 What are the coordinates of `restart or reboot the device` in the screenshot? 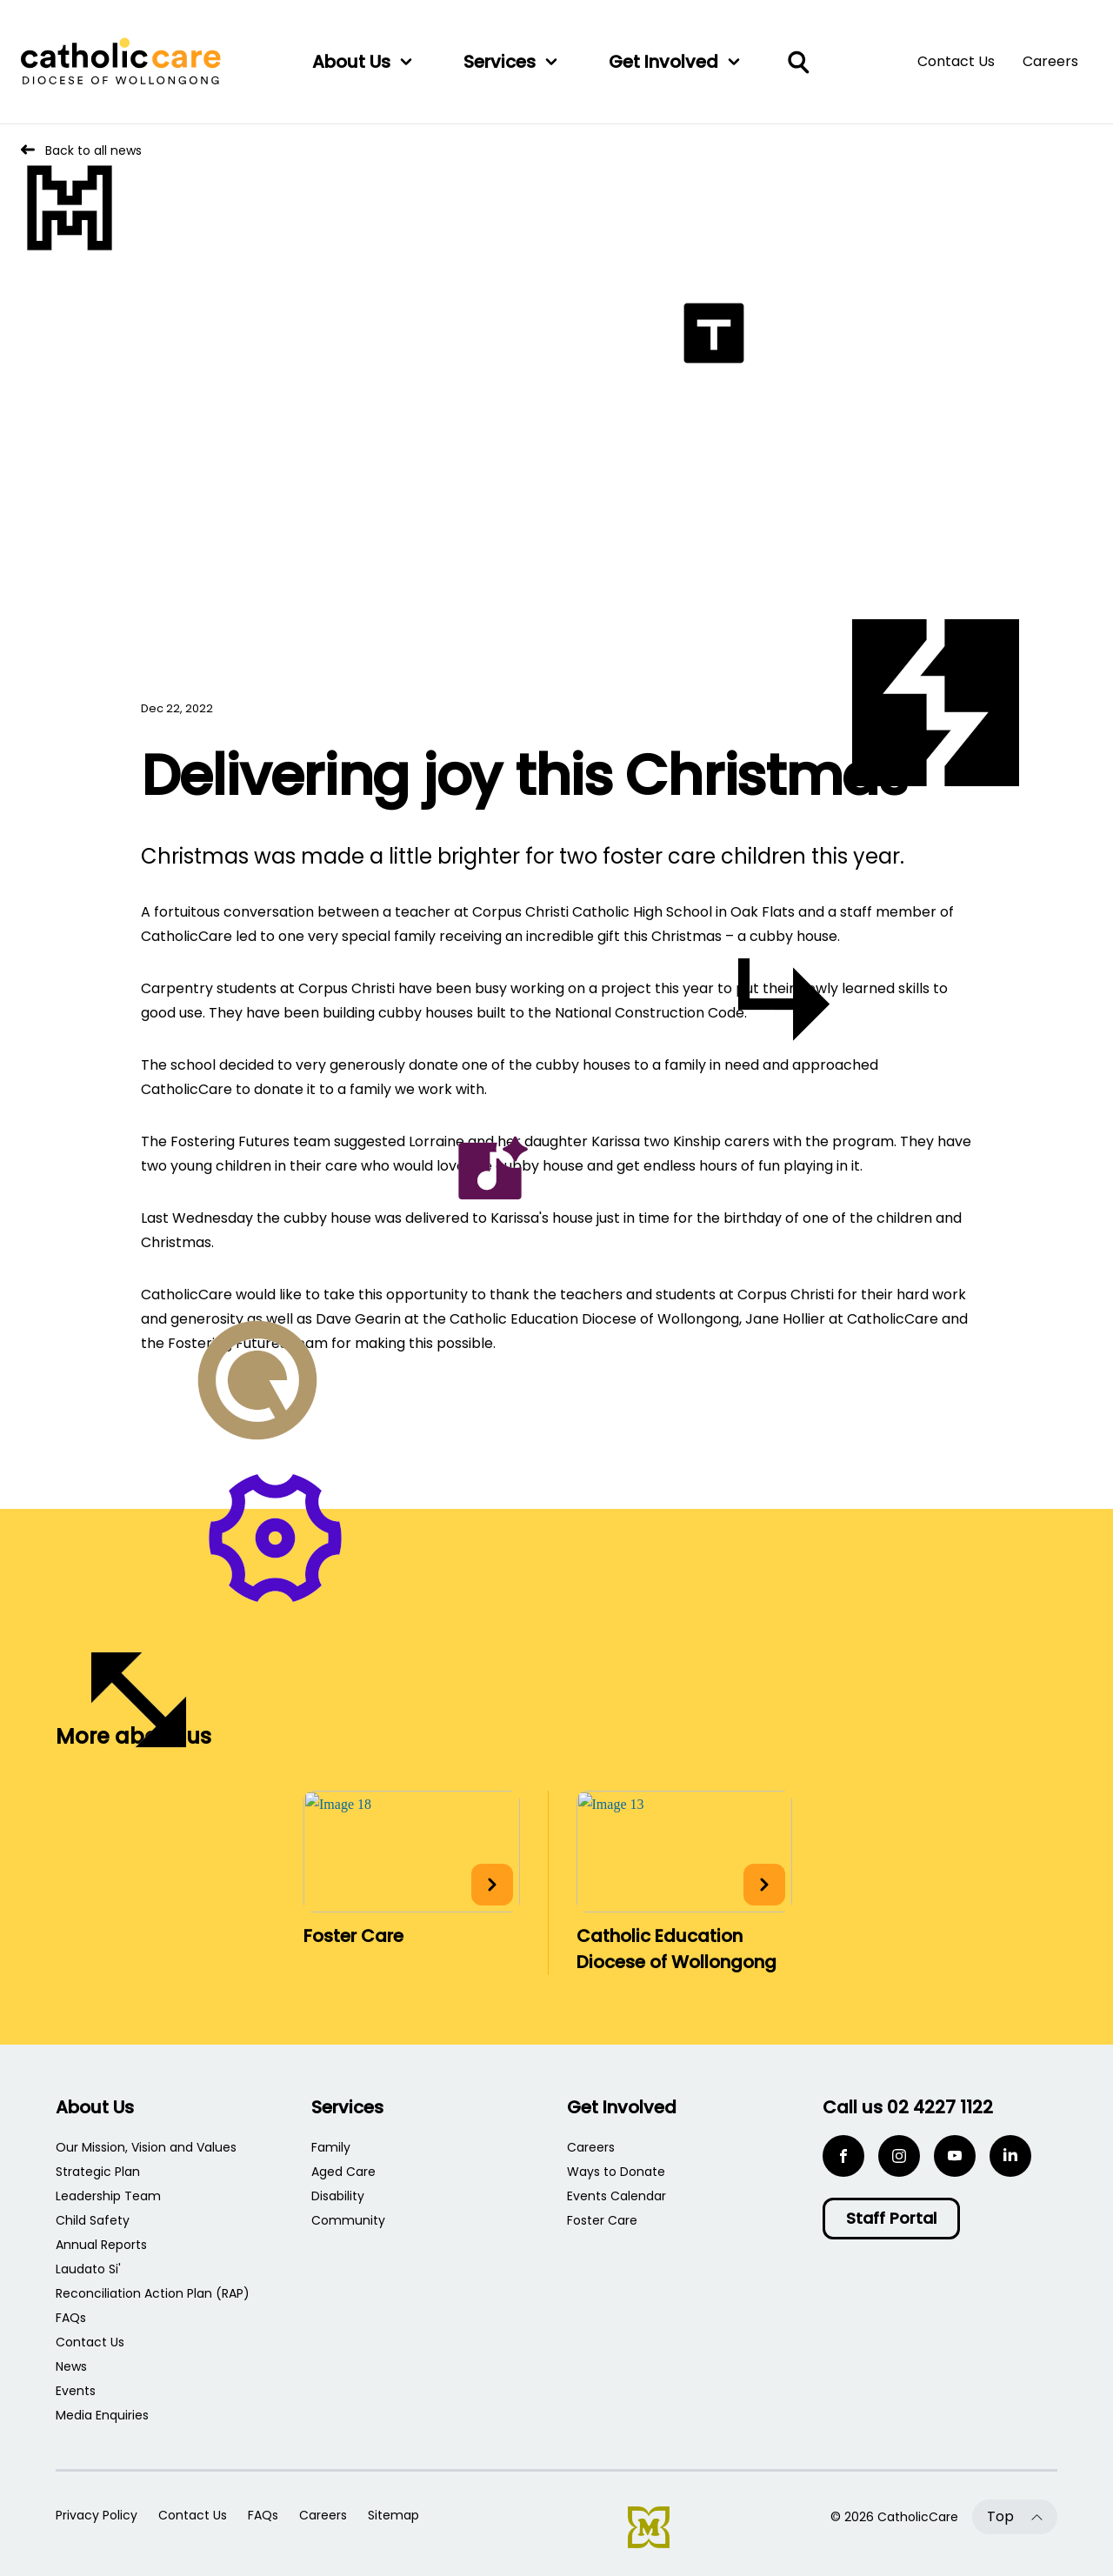 It's located at (257, 1380).